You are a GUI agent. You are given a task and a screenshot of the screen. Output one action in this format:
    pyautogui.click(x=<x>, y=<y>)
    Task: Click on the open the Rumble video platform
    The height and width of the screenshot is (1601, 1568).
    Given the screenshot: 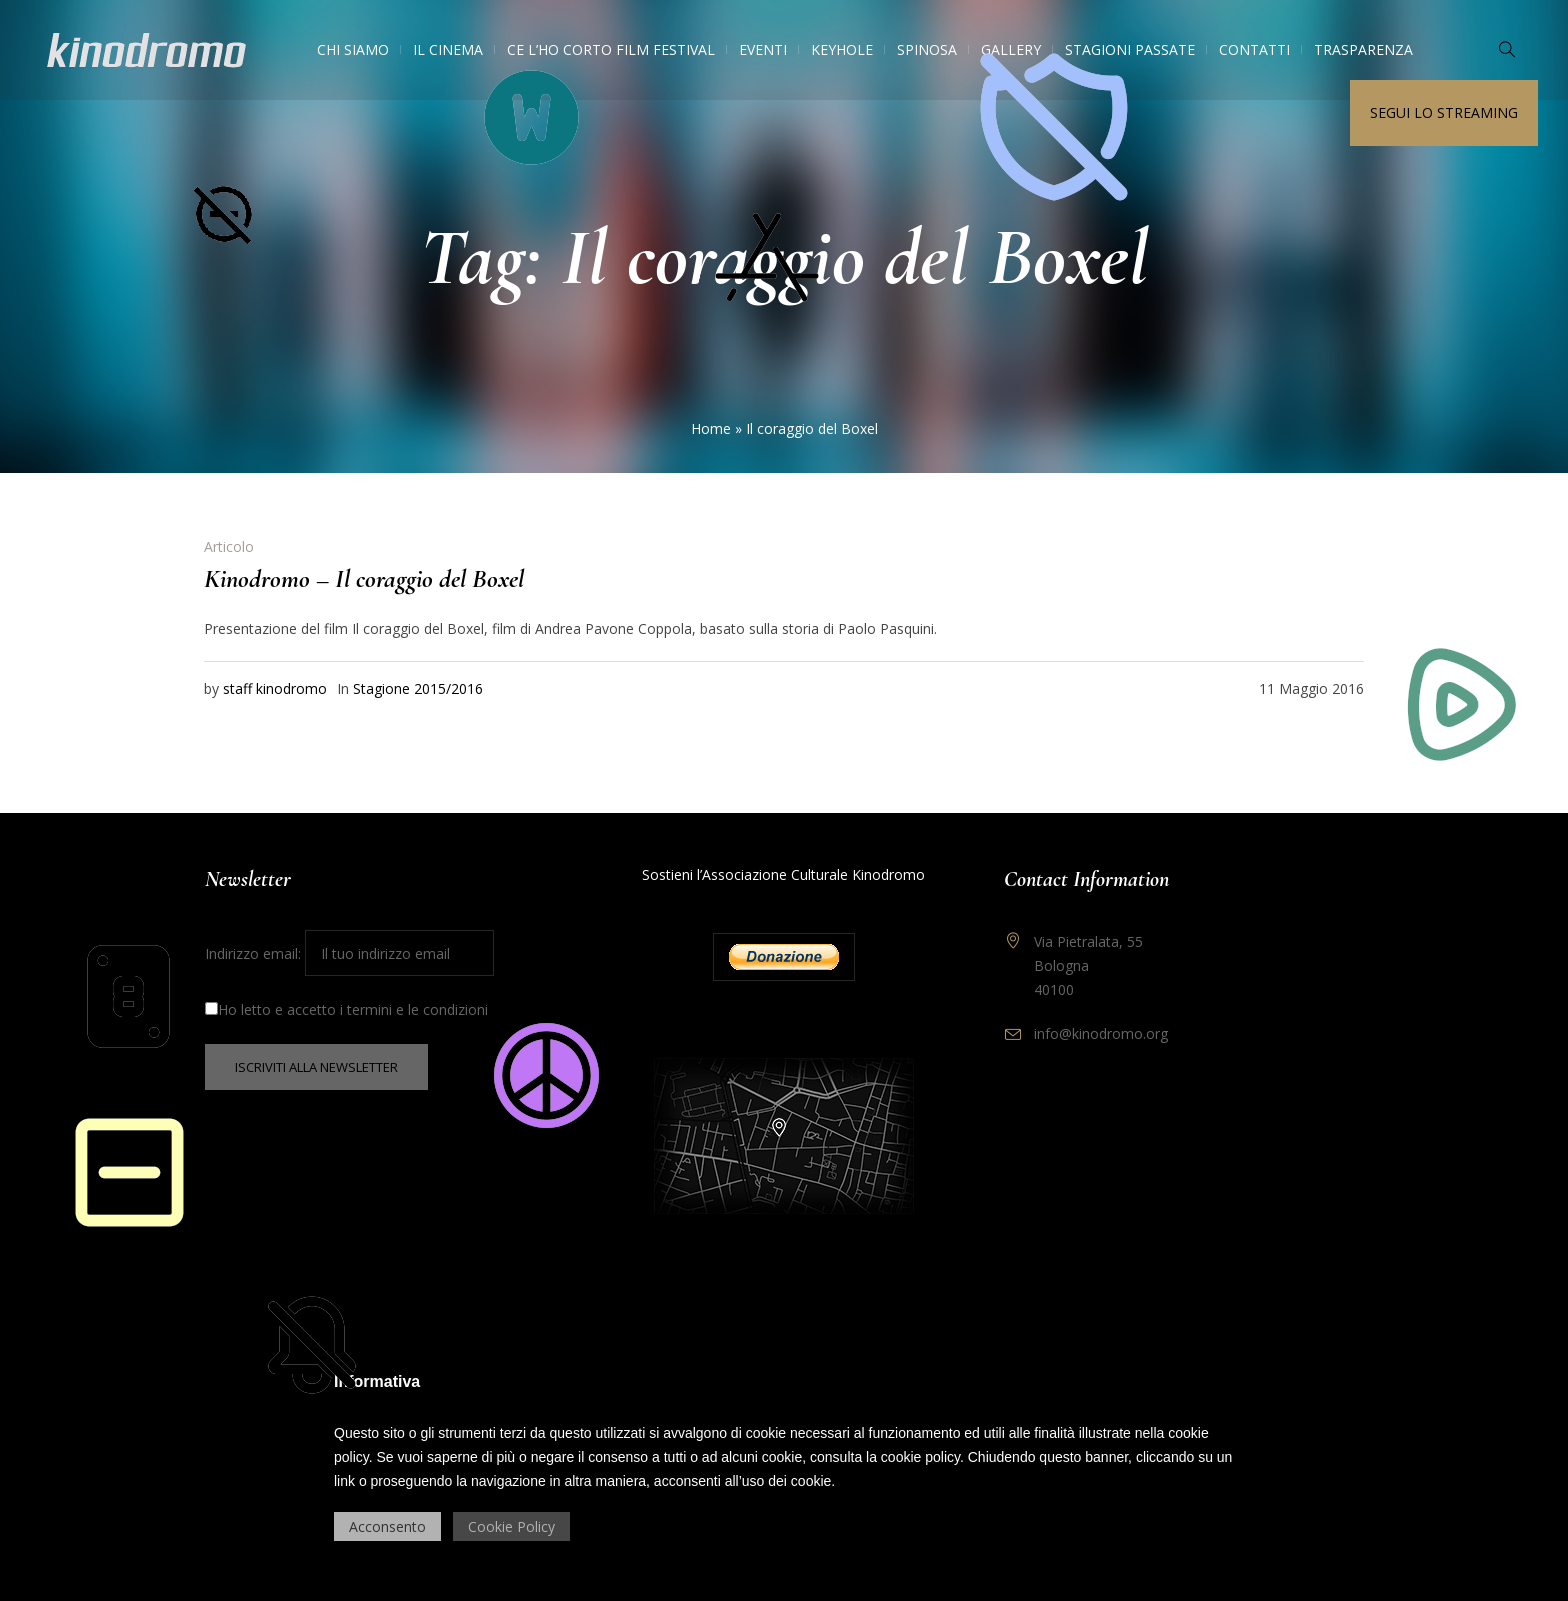 What is the action you would take?
    pyautogui.click(x=1458, y=704)
    